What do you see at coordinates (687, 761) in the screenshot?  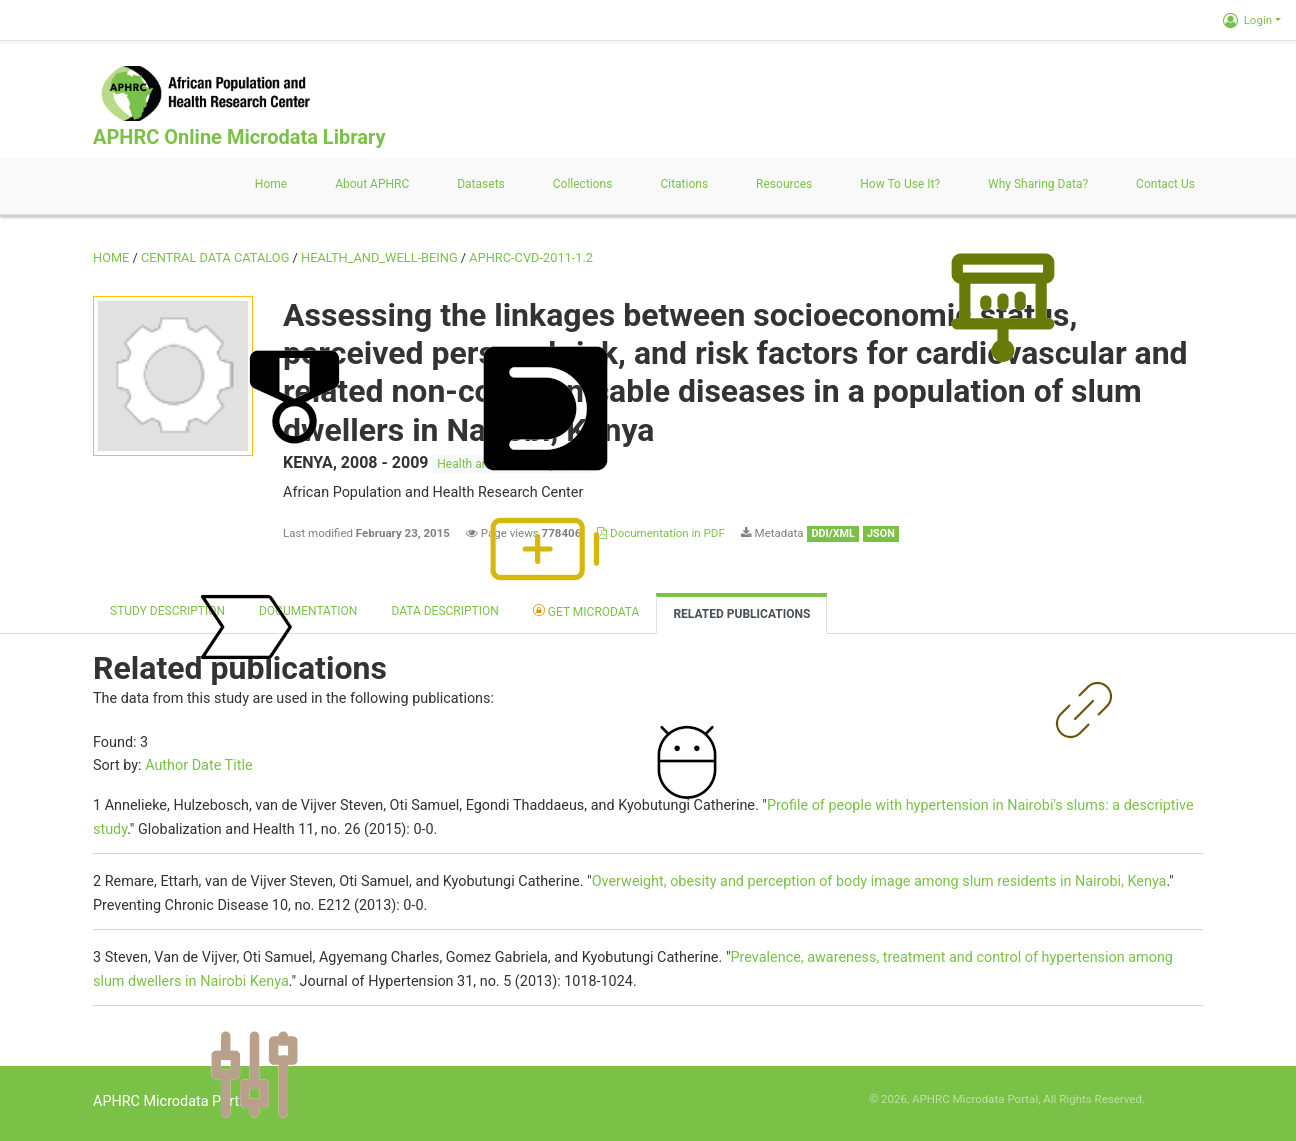 I see `android device or system settings` at bounding box center [687, 761].